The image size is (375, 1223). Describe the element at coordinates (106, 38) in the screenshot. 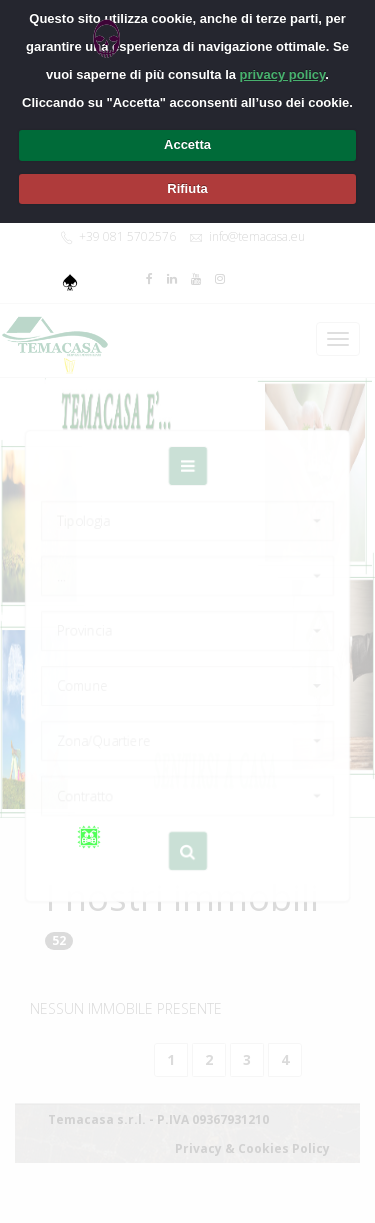

I see `select skull mask avatar or character cosmetic` at that location.